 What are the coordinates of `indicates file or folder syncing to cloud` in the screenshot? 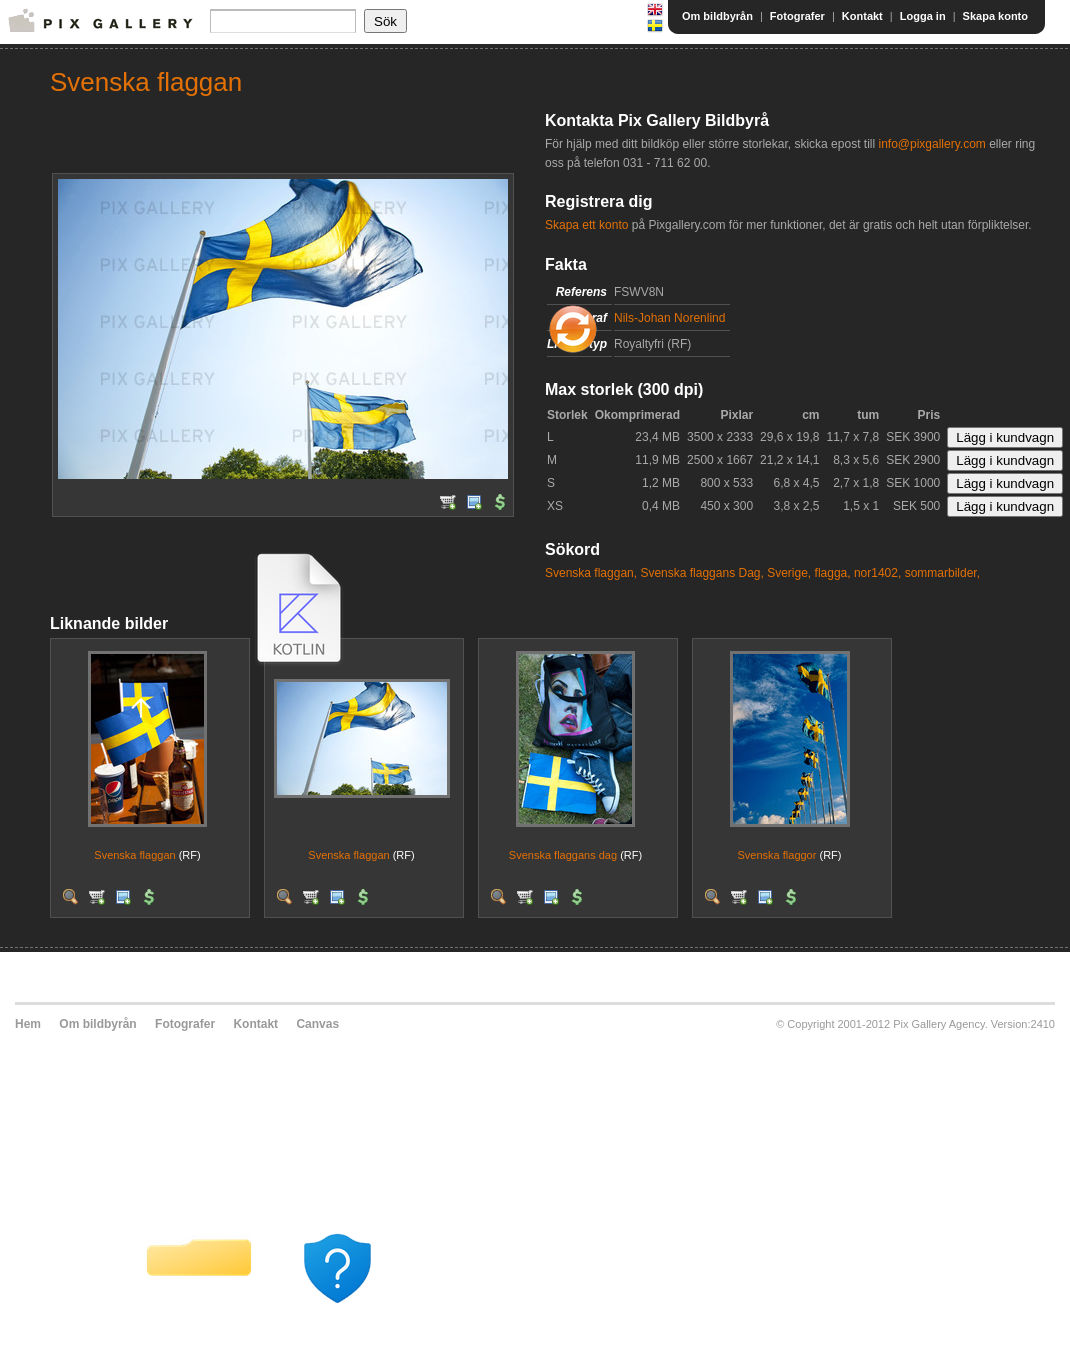 It's located at (141, 708).